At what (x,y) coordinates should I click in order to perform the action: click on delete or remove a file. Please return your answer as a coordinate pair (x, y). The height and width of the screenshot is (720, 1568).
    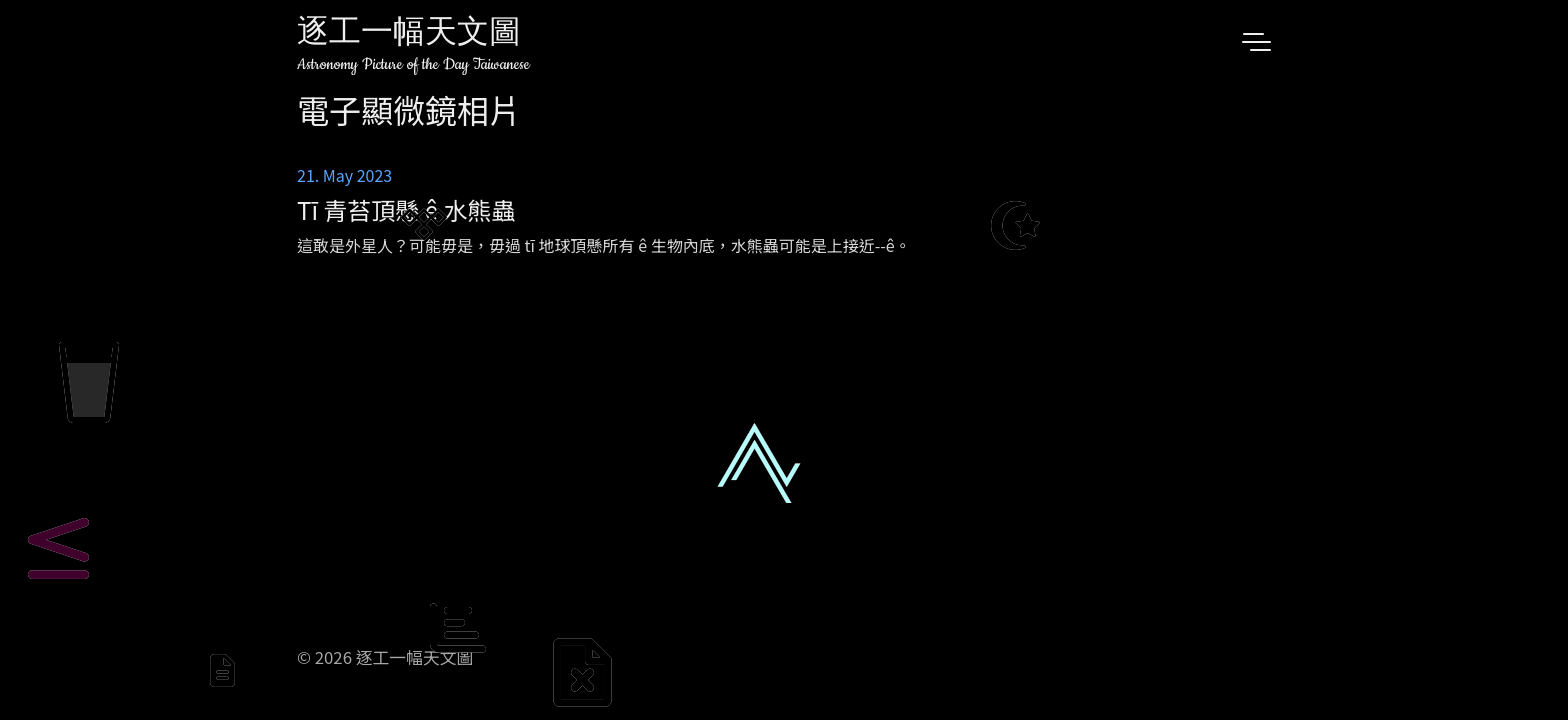
    Looking at the image, I should click on (582, 672).